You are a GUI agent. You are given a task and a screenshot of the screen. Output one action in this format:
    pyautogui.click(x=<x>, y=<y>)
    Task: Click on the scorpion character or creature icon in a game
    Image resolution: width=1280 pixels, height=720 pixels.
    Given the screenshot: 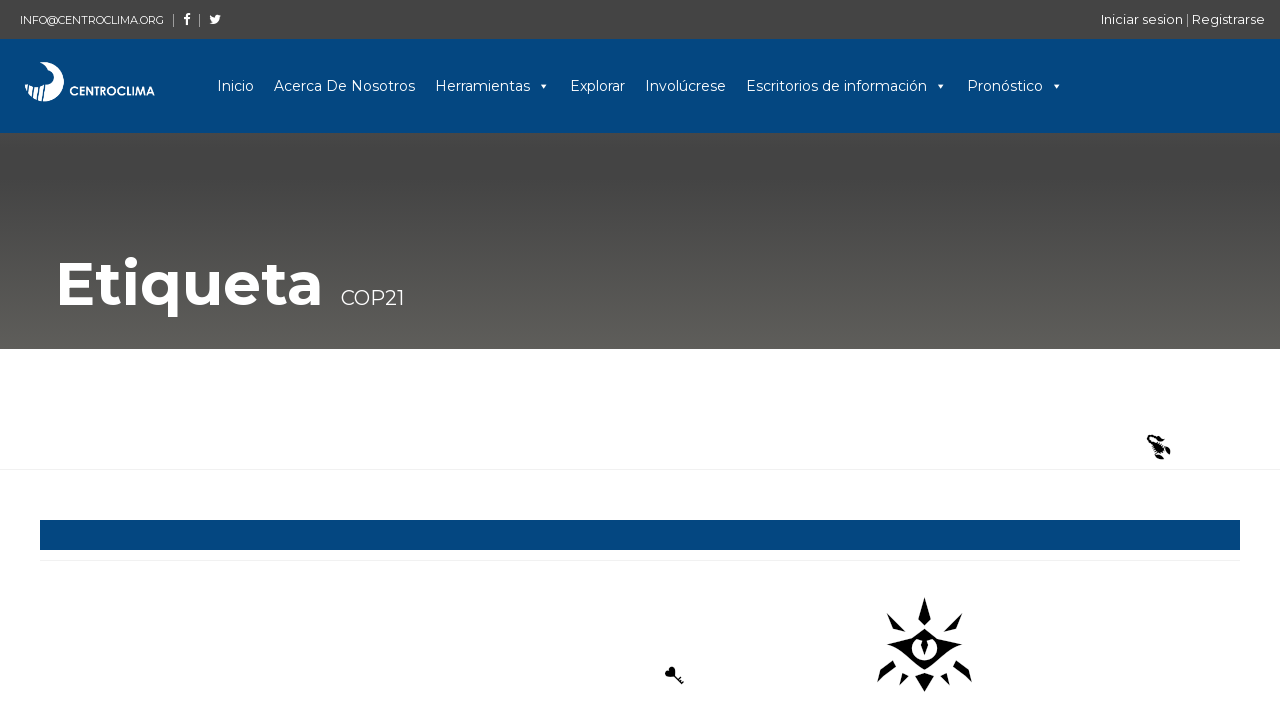 What is the action you would take?
    pyautogui.click(x=1159, y=447)
    